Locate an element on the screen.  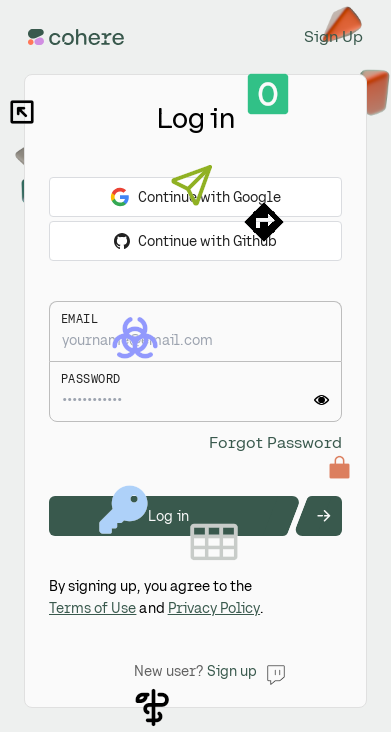
send a message is located at coordinates (192, 185).